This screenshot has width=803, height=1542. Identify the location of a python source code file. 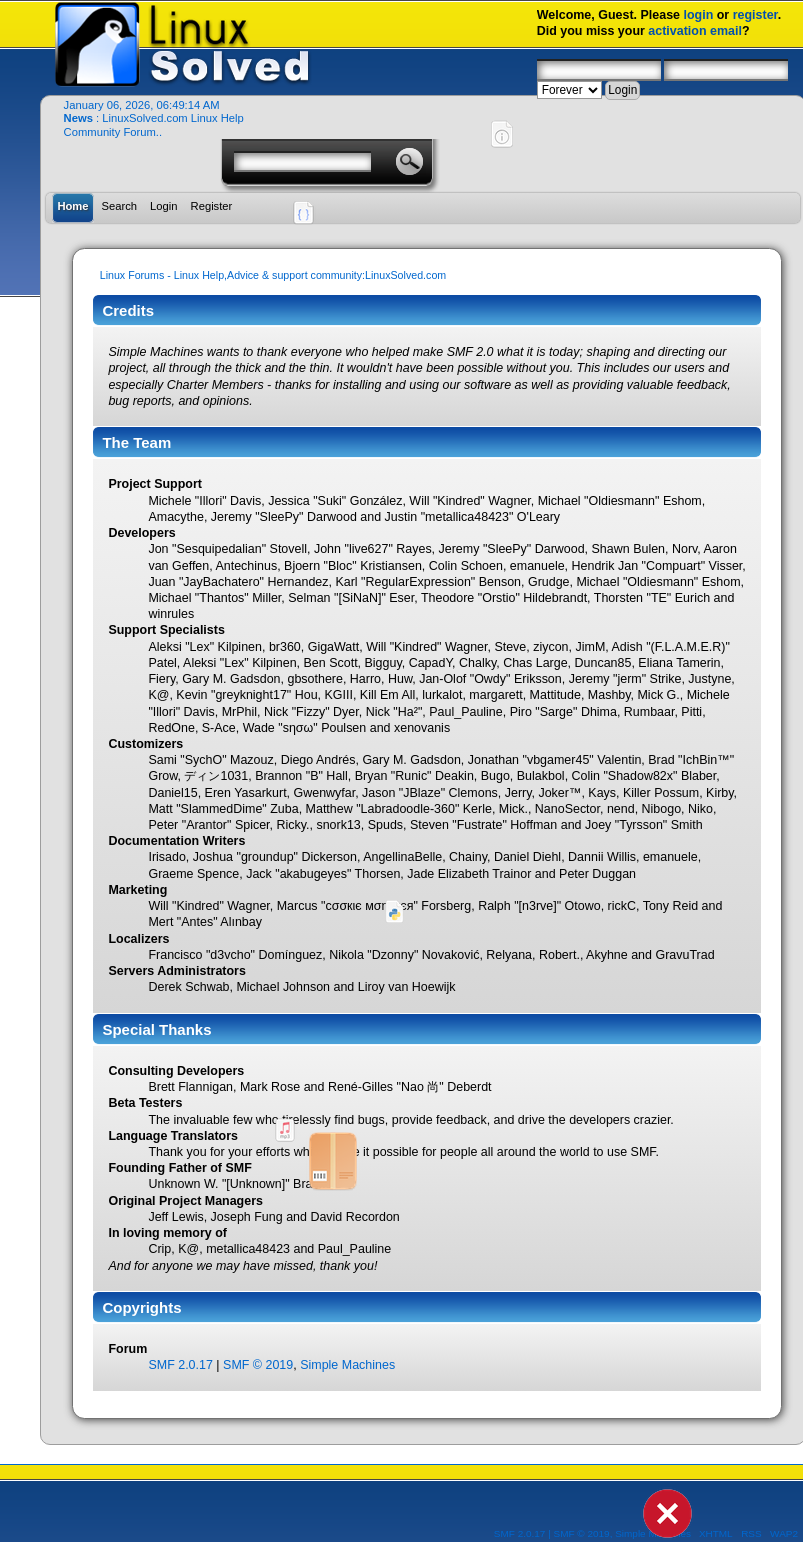
(394, 911).